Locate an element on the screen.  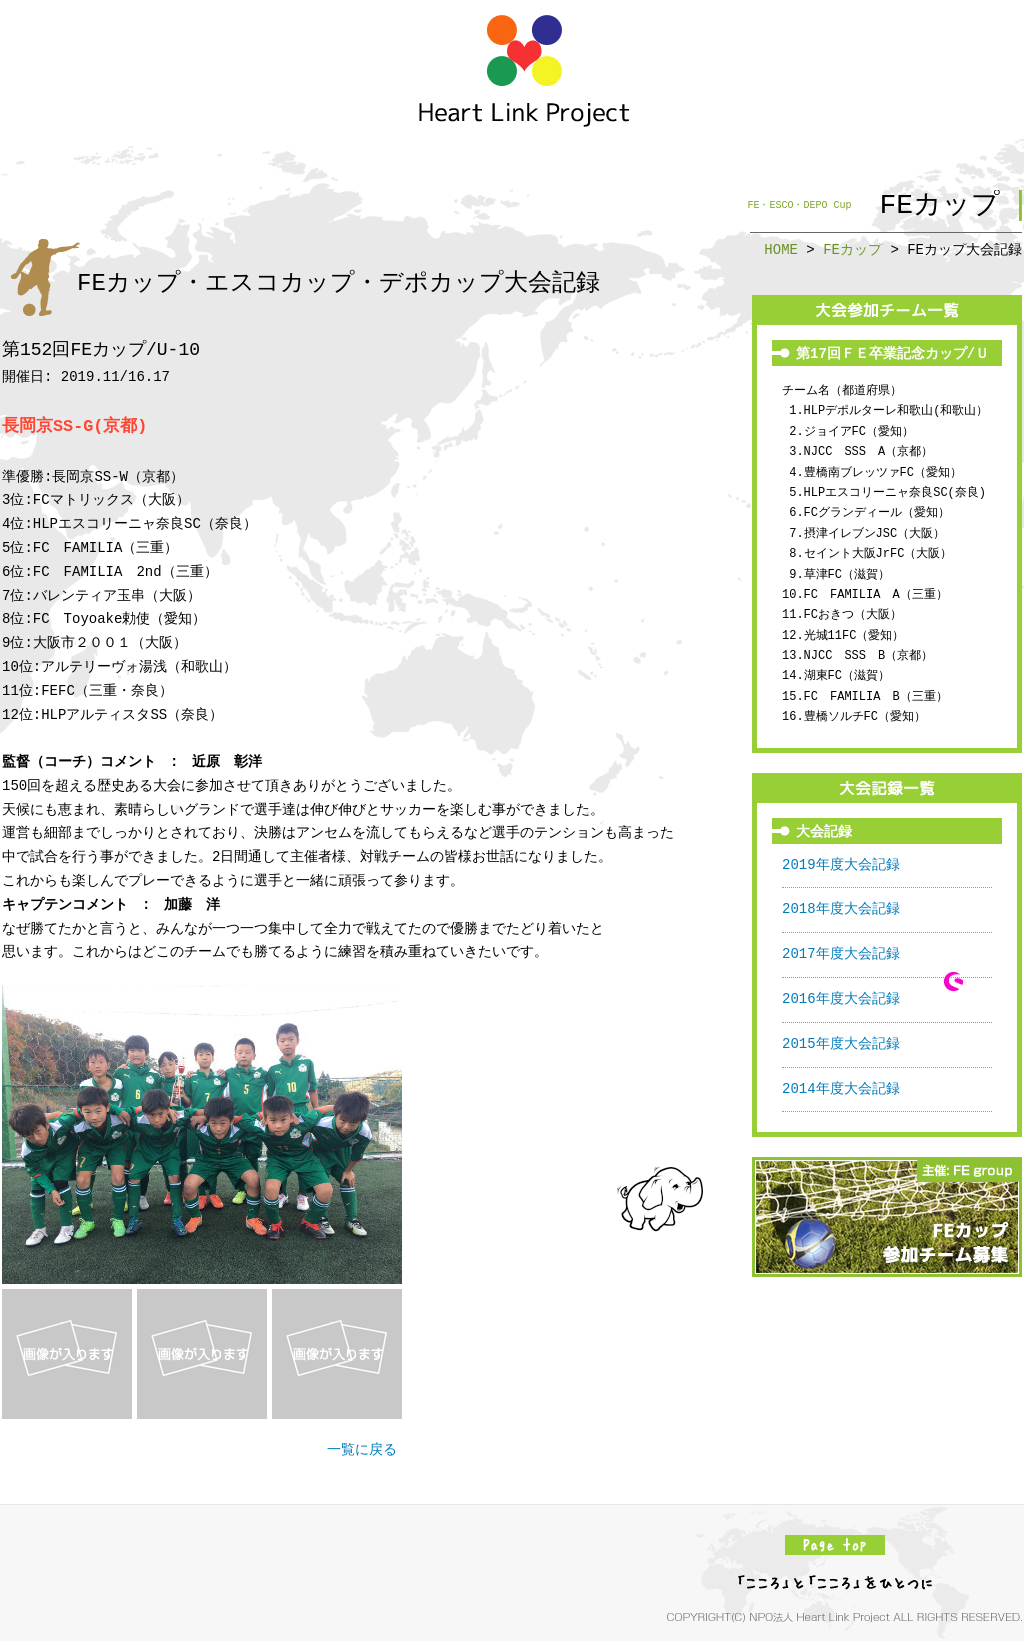
apache hadoop platform logo is located at coordinates (660, 1199).